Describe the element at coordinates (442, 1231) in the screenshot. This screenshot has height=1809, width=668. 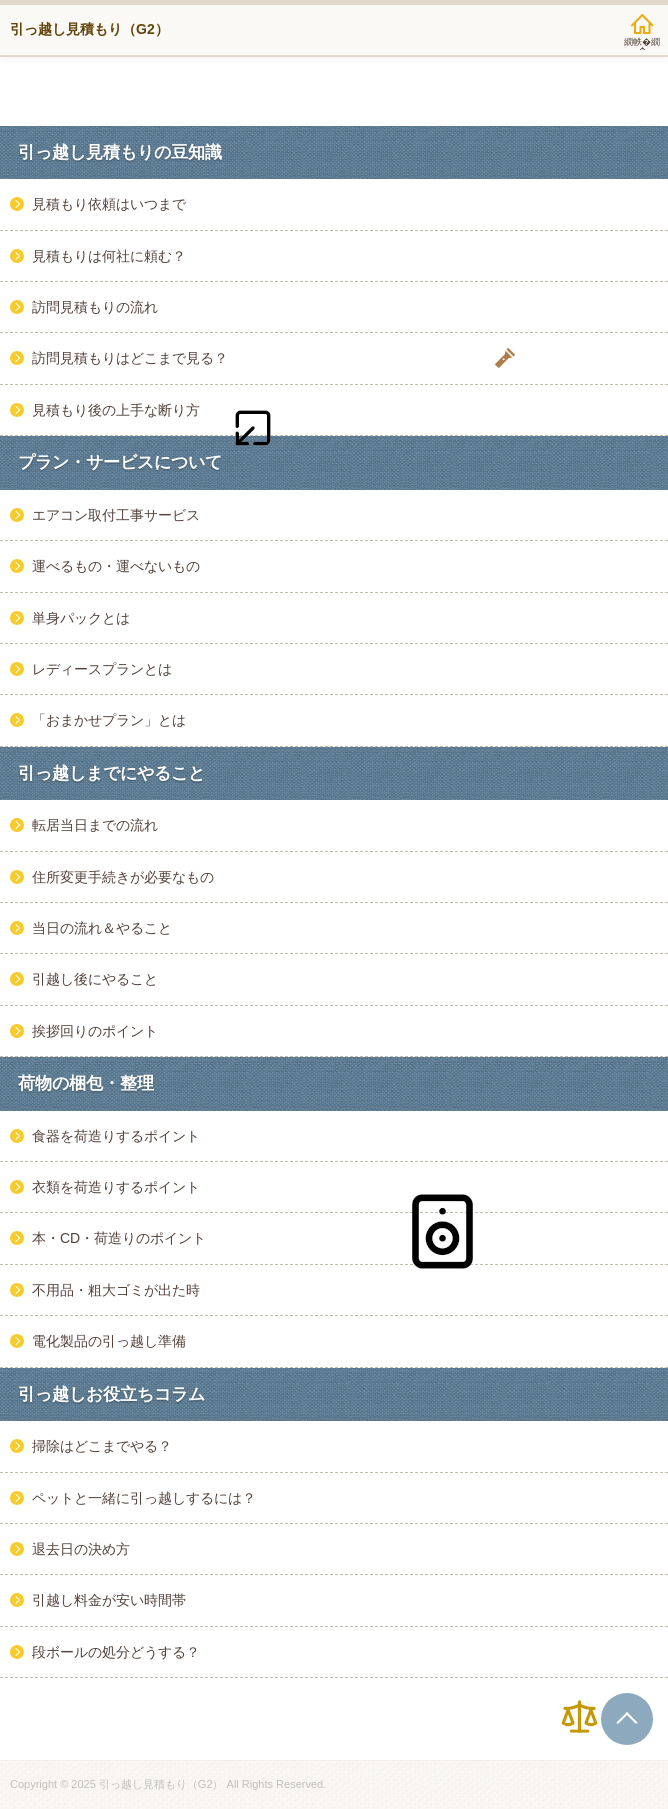
I see `adjust audio output settings` at that location.